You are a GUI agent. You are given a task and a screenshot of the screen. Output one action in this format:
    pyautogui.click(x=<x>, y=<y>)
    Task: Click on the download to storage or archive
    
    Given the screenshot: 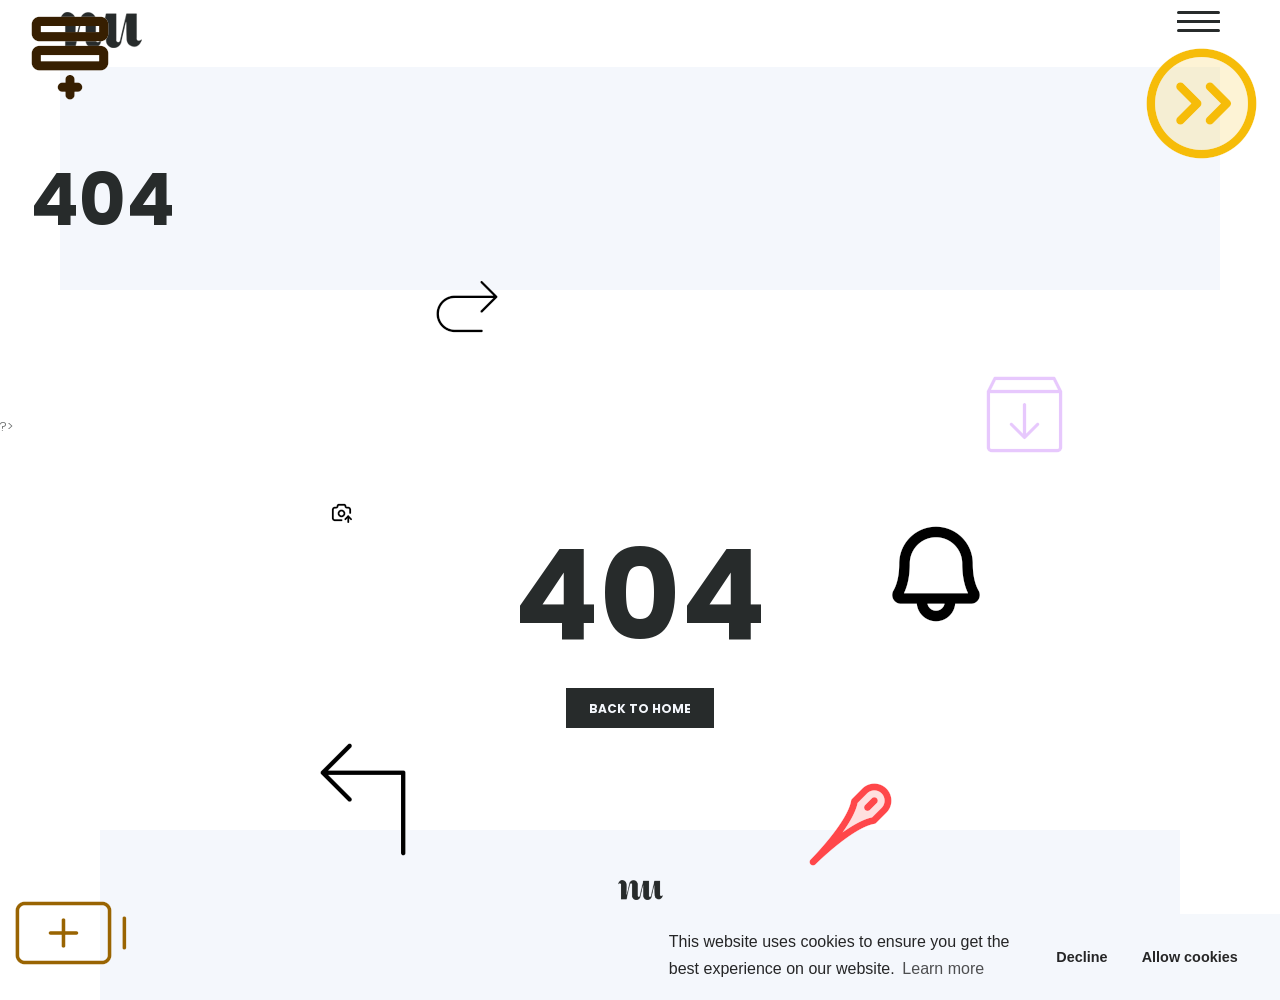 What is the action you would take?
    pyautogui.click(x=1024, y=414)
    